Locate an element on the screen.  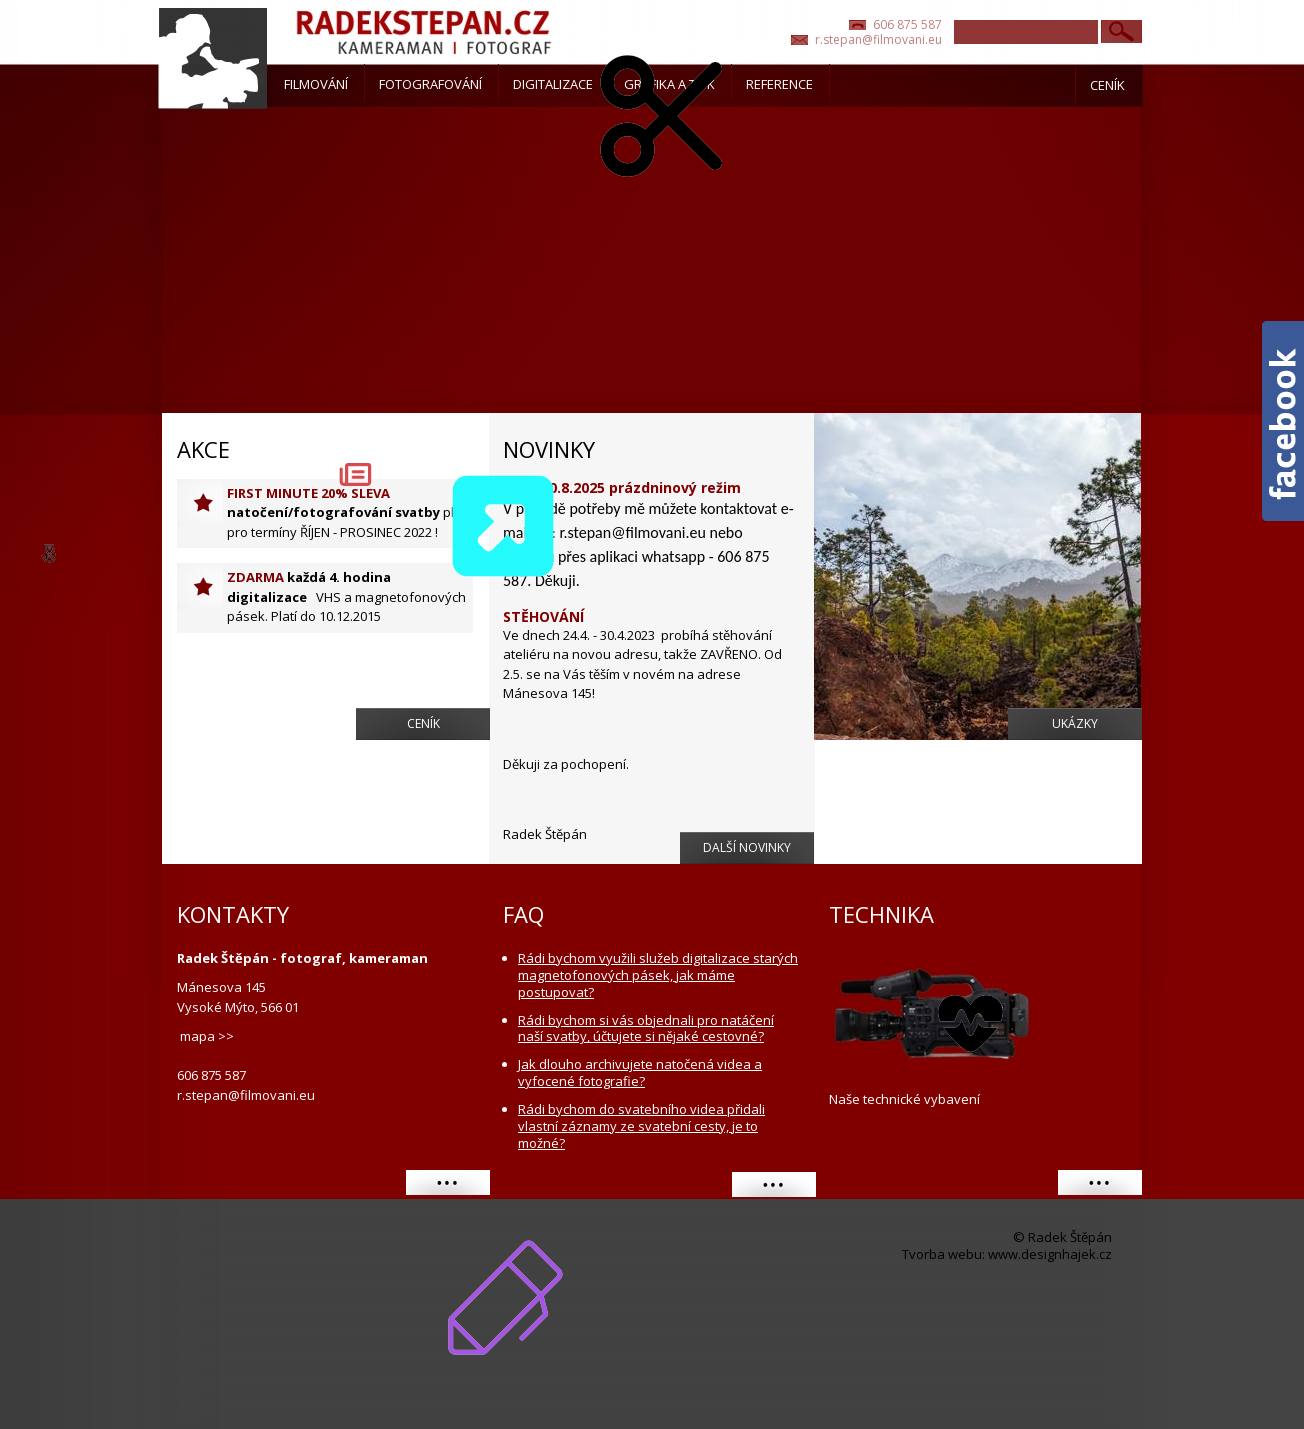
open link in a new window or tab is located at coordinates (503, 526).